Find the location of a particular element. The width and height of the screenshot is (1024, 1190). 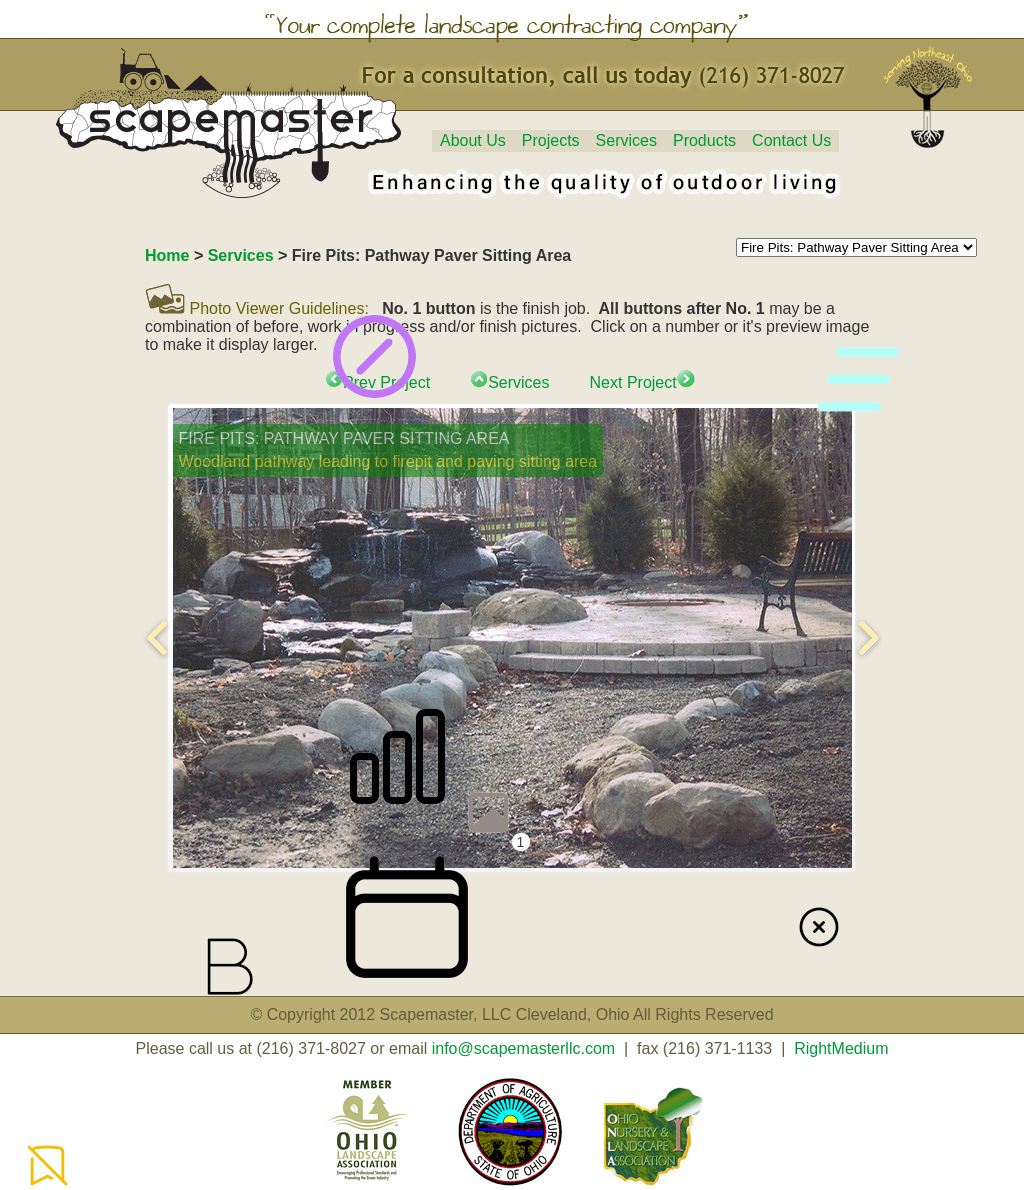

view analytics and statistics is located at coordinates (397, 756).